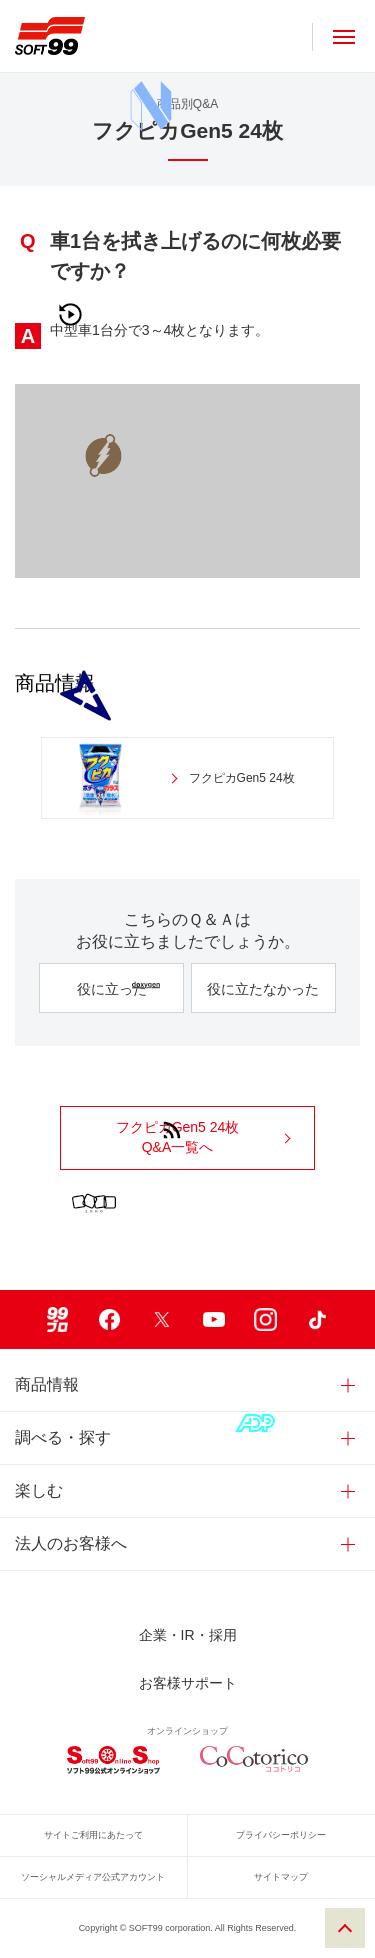 The image size is (375, 1958). What do you see at coordinates (94, 1203) in the screenshot?
I see `open zoho app or service` at bounding box center [94, 1203].